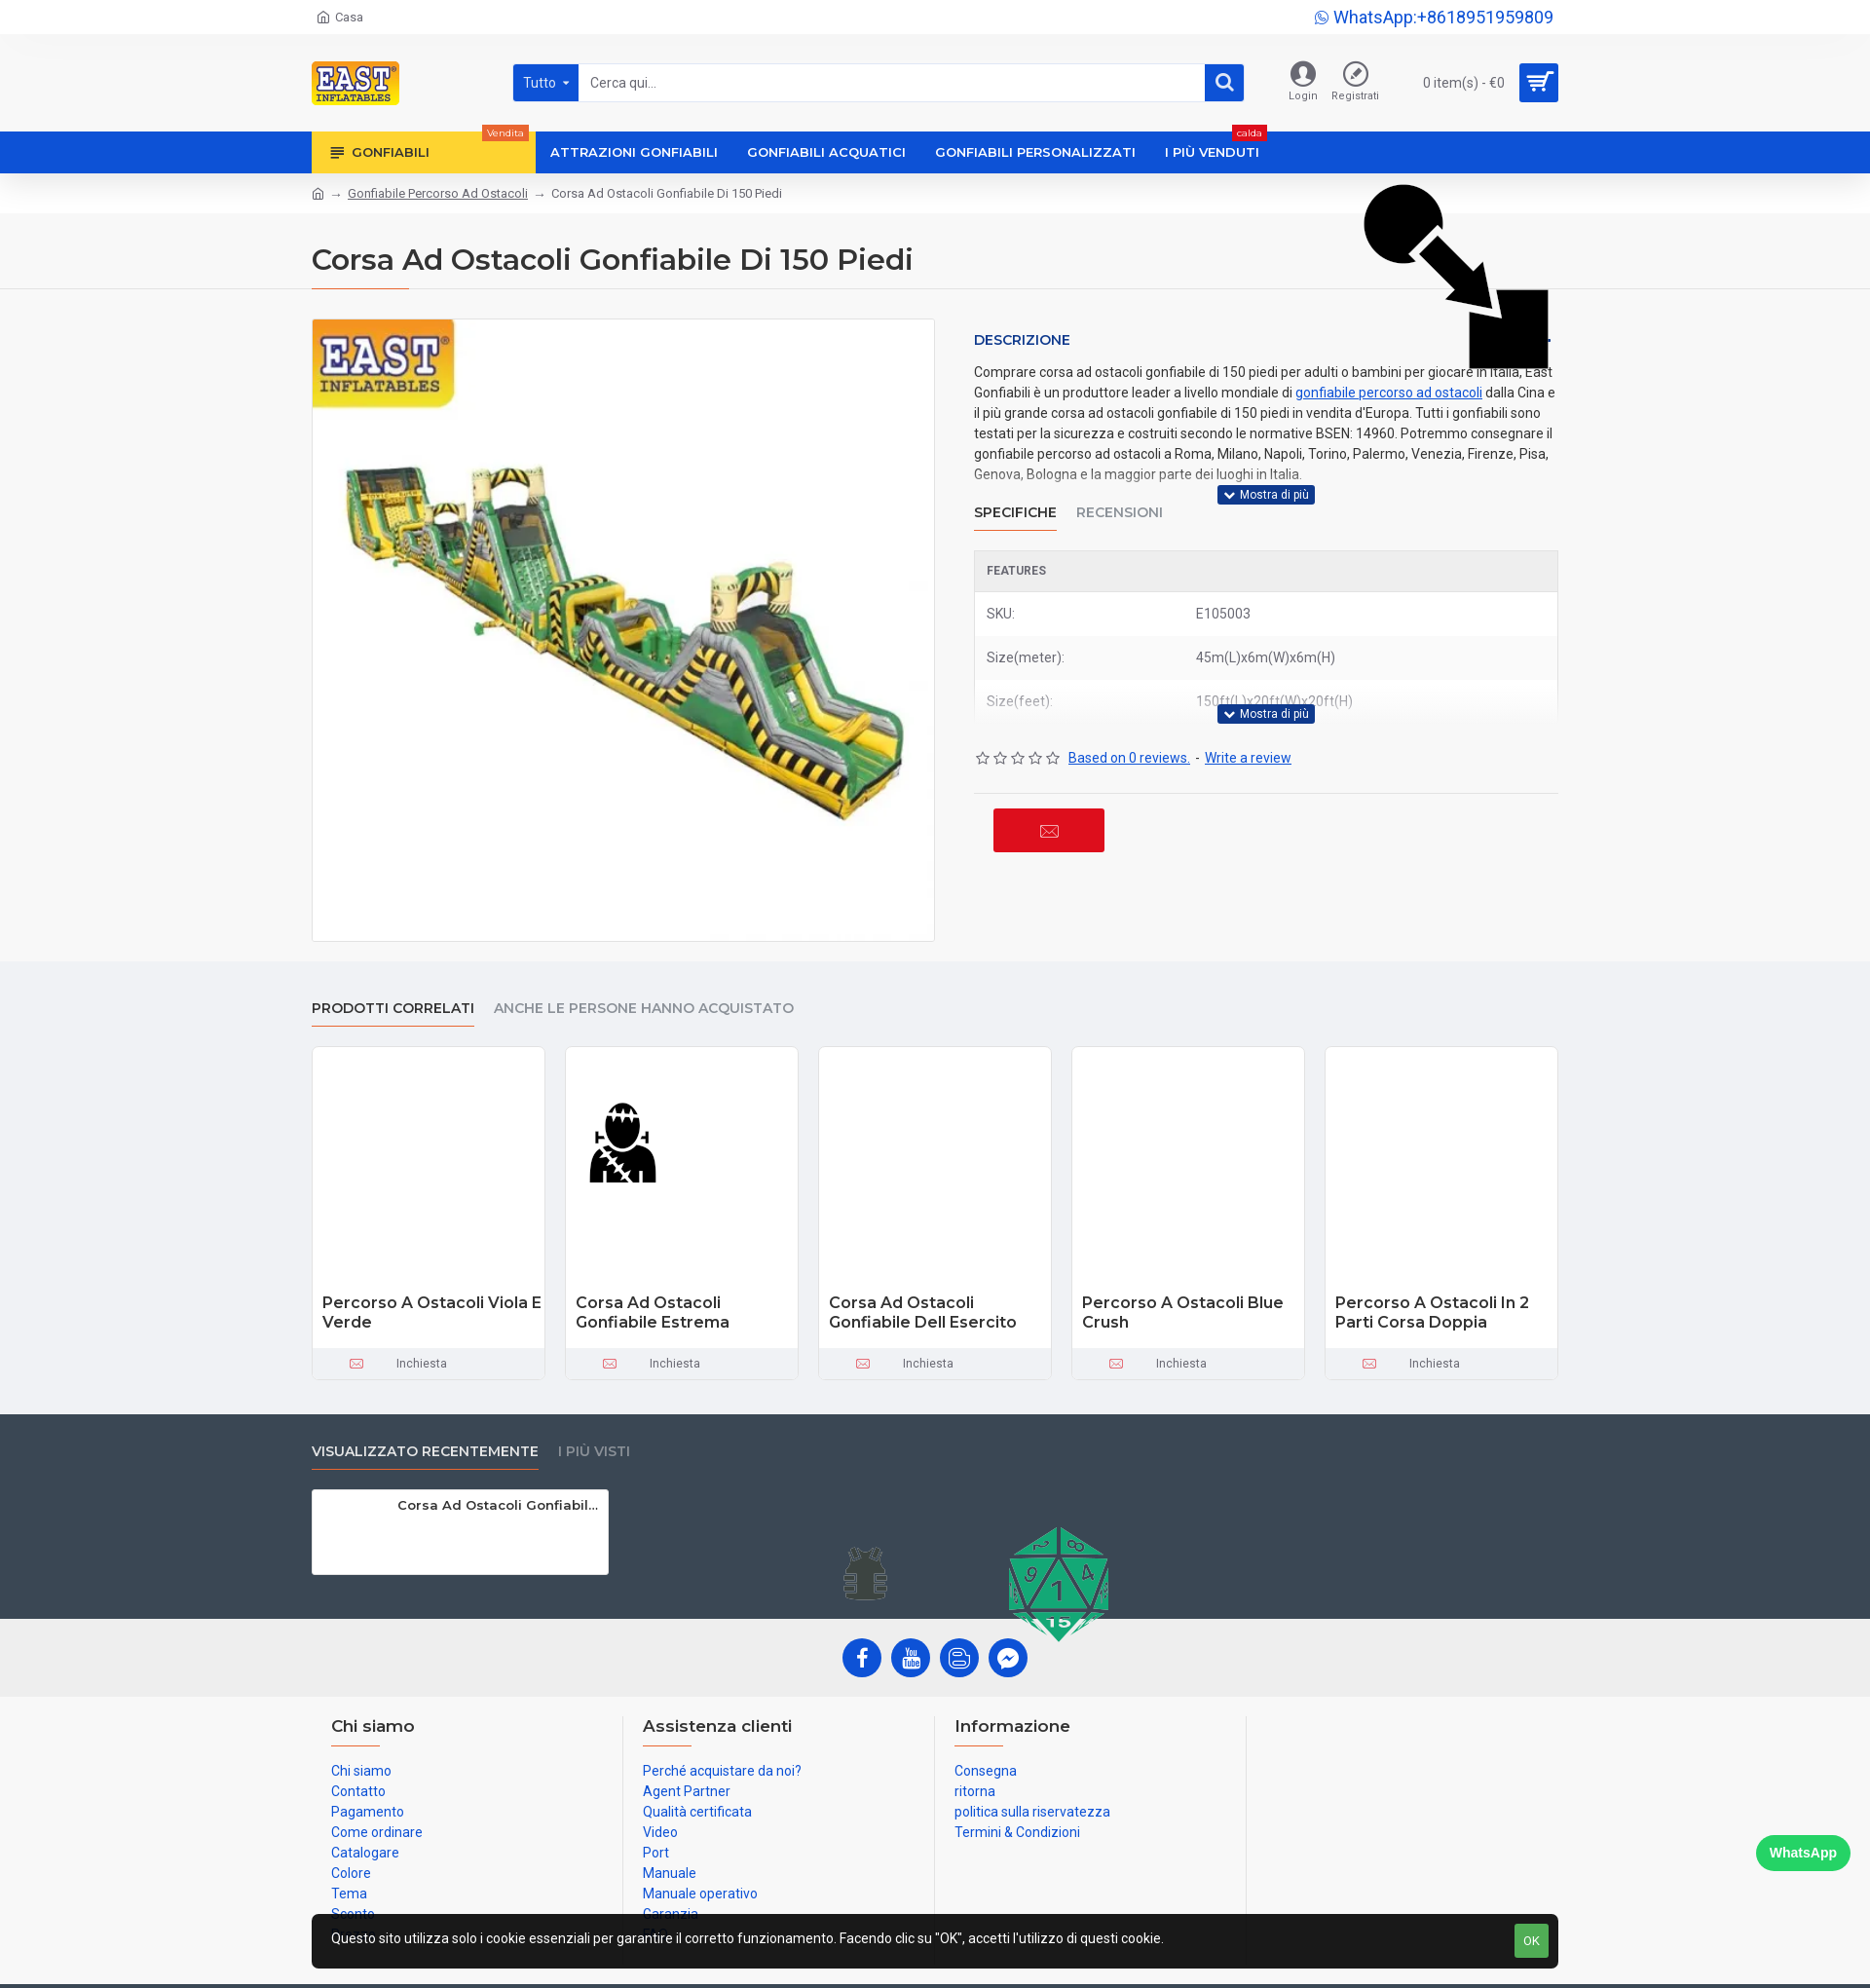 This screenshot has width=1870, height=1988. I want to click on roll a d20 die, so click(1059, 1585).